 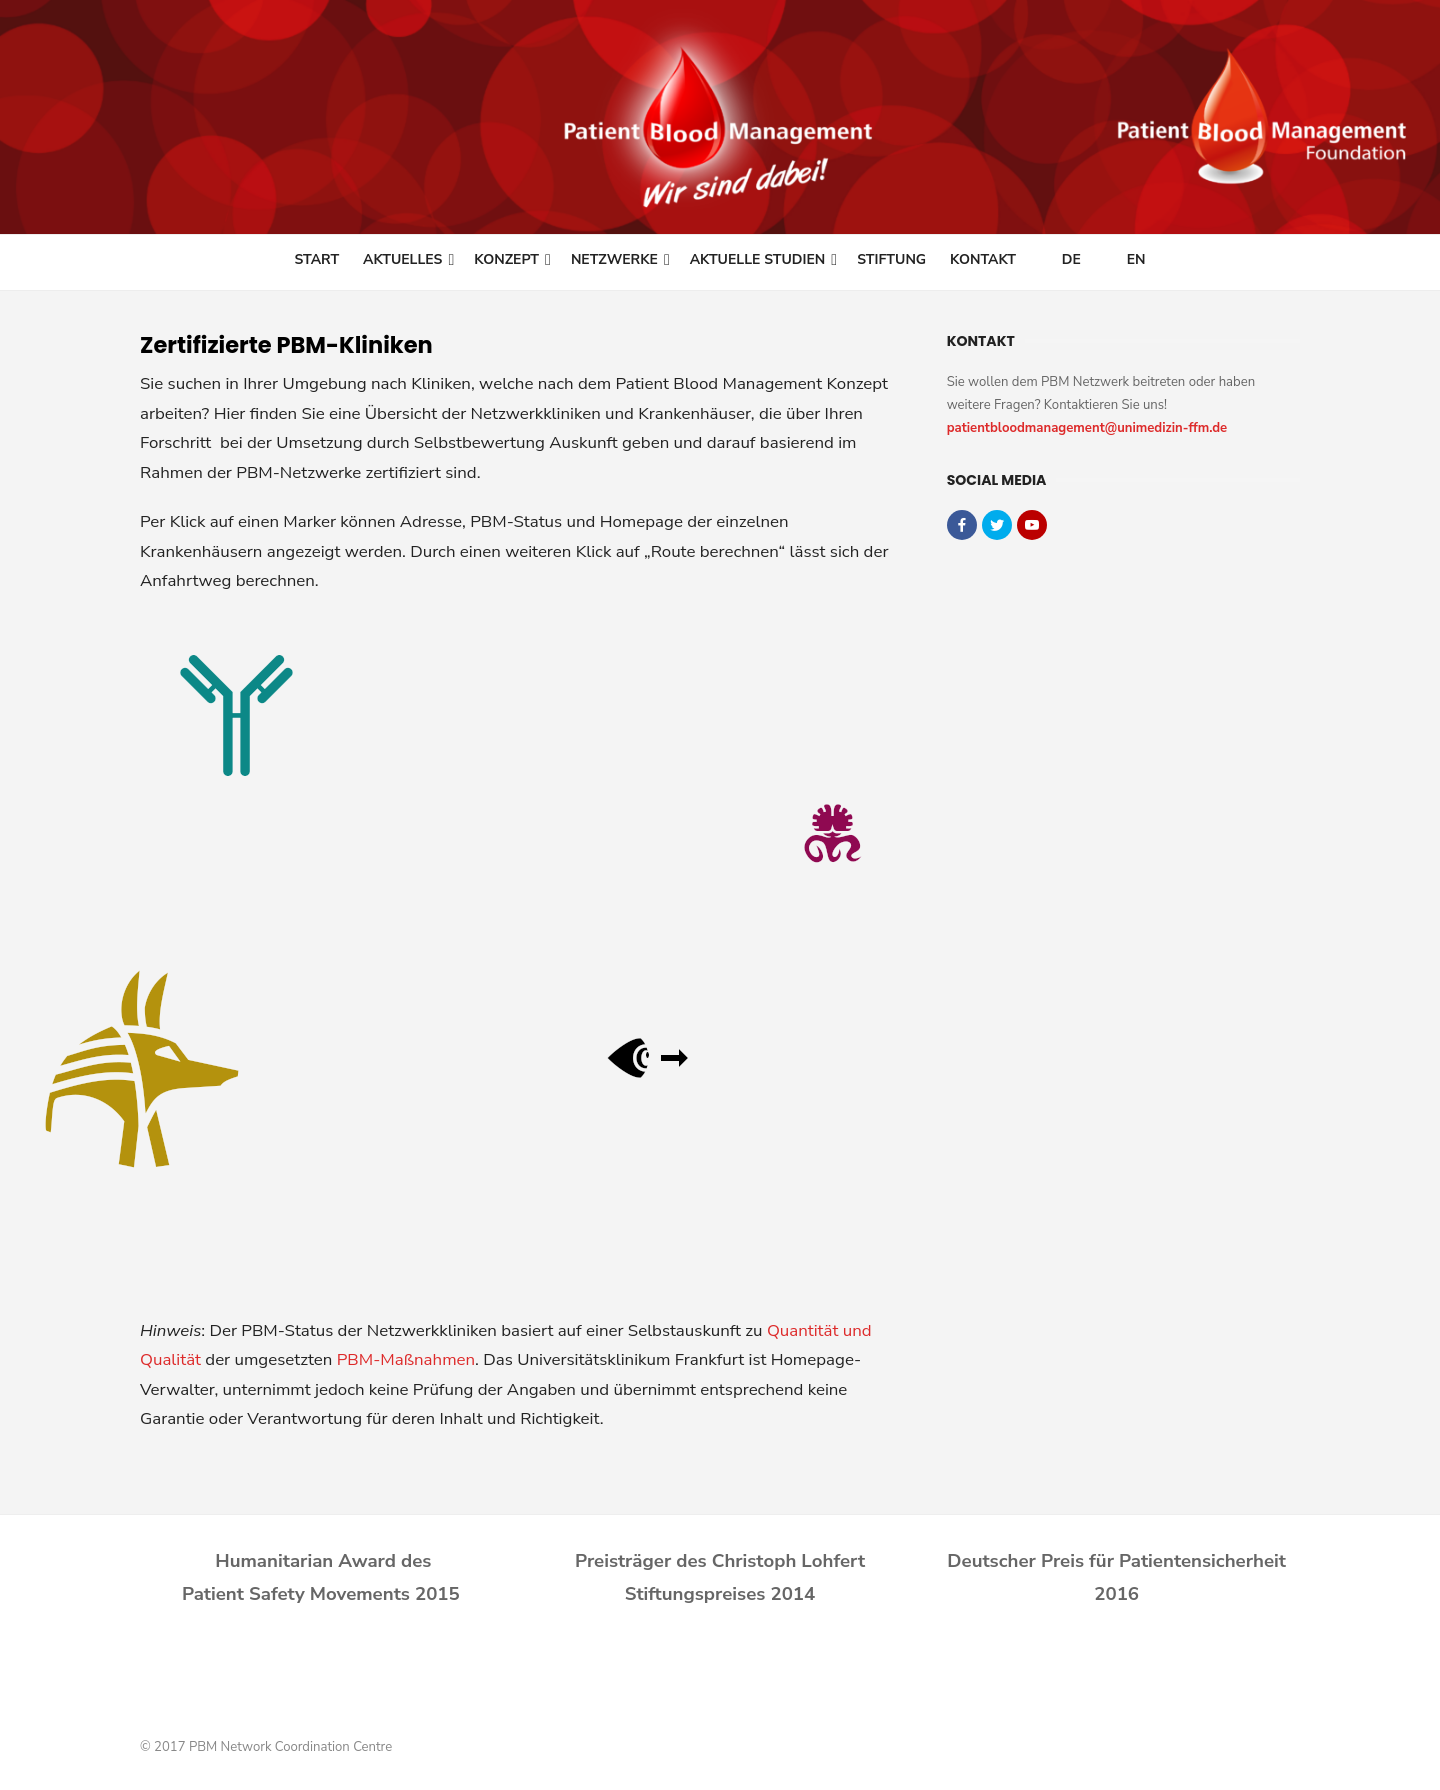 I want to click on view immune system or antibody information, so click(x=236, y=715).